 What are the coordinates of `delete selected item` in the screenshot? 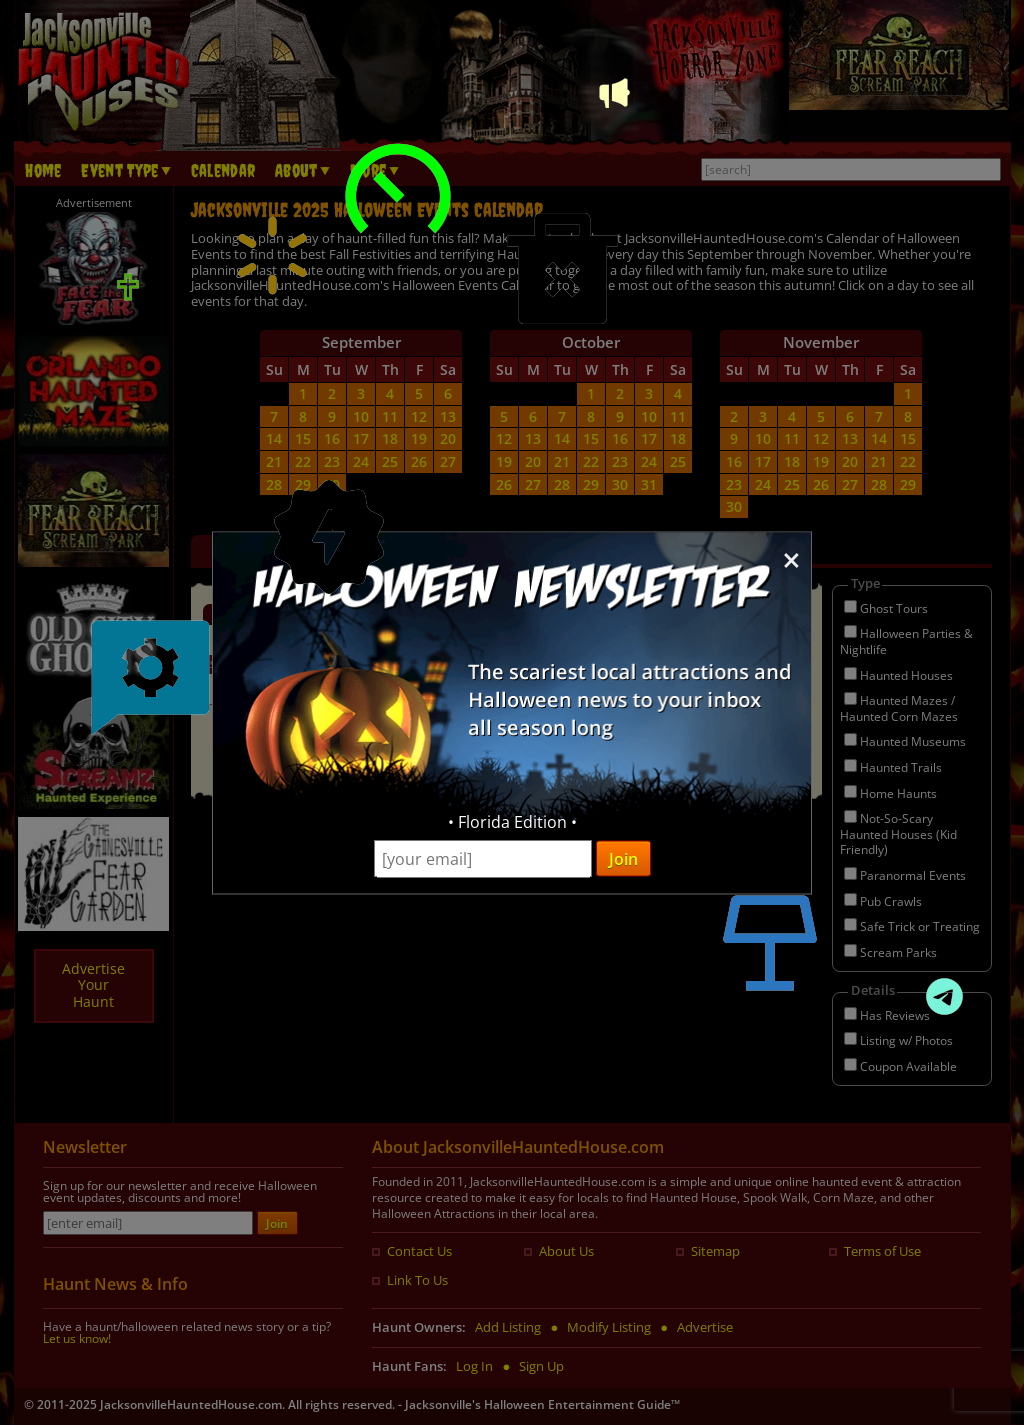 It's located at (562, 268).